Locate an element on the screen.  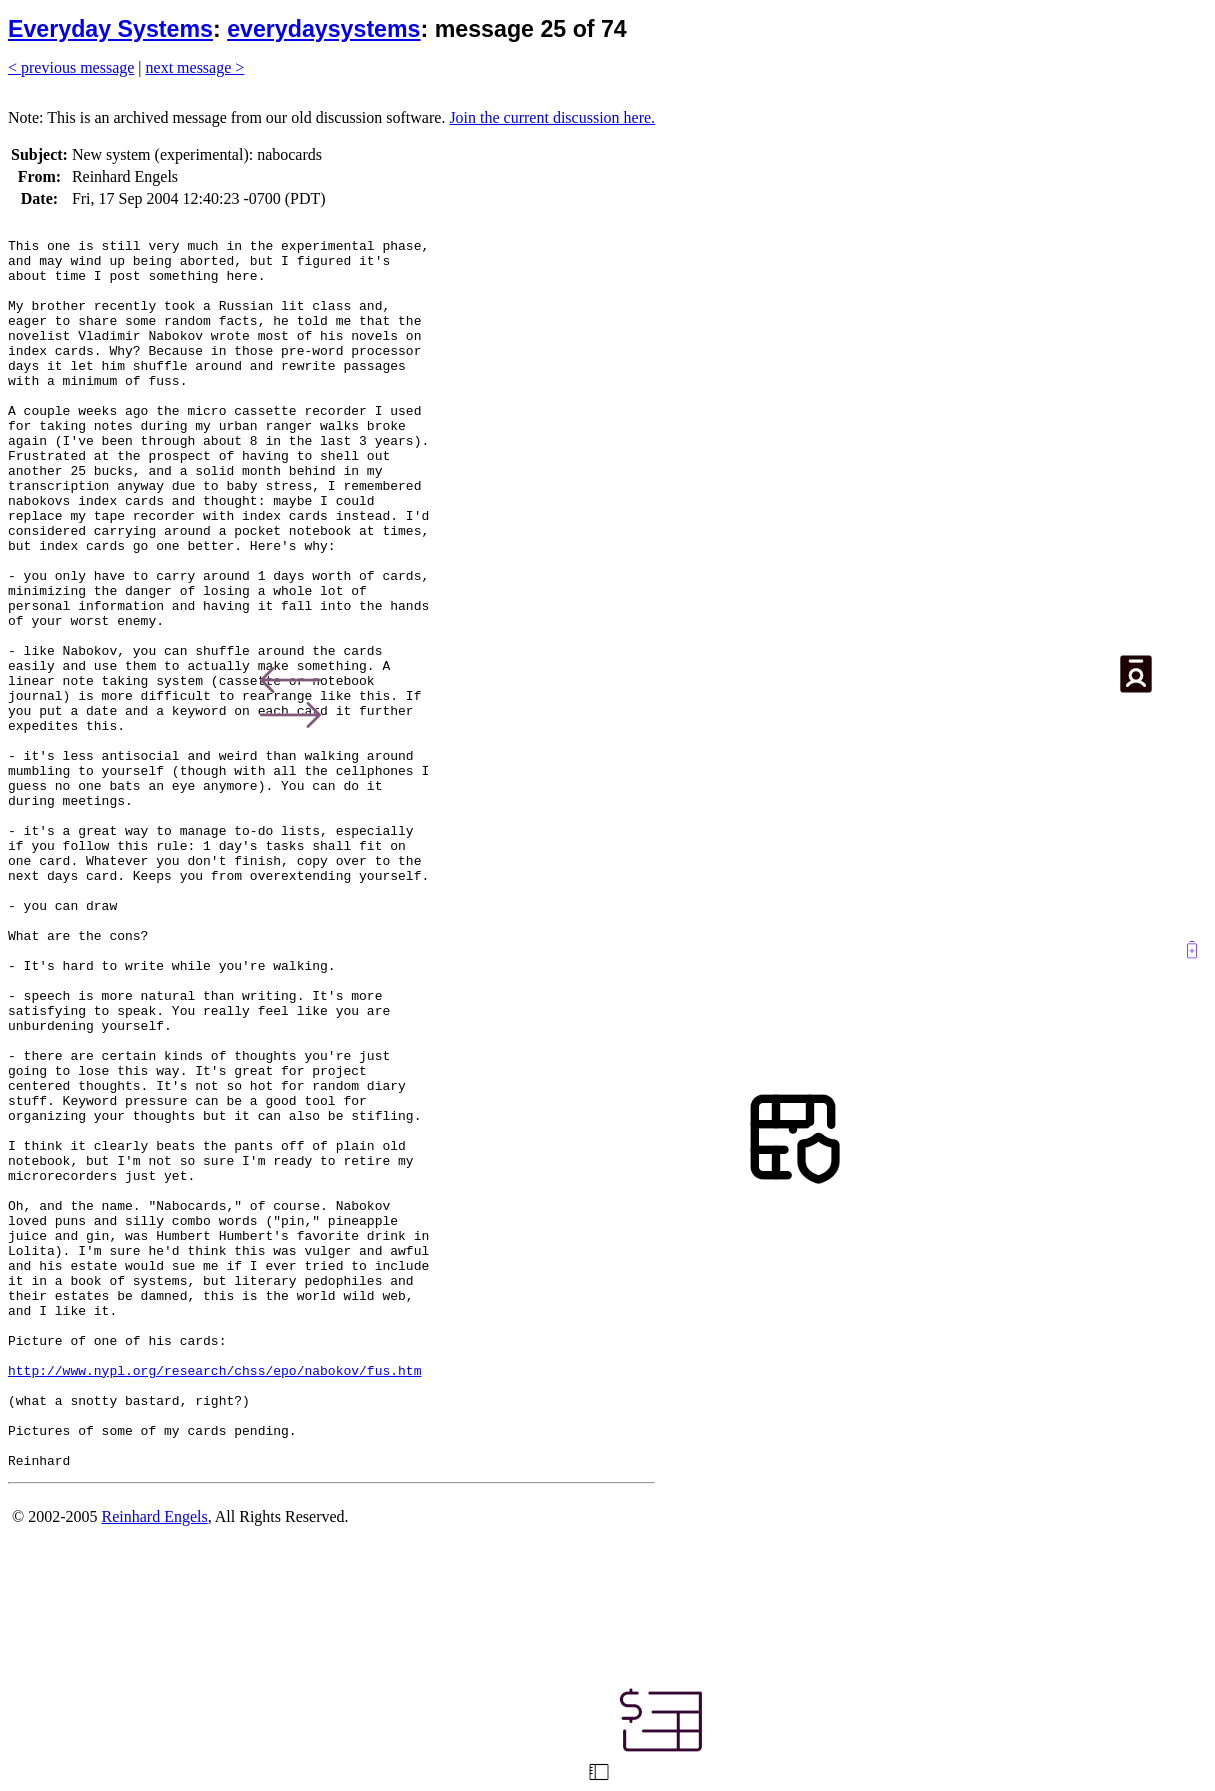
swap or exchange items is located at coordinates (290, 697).